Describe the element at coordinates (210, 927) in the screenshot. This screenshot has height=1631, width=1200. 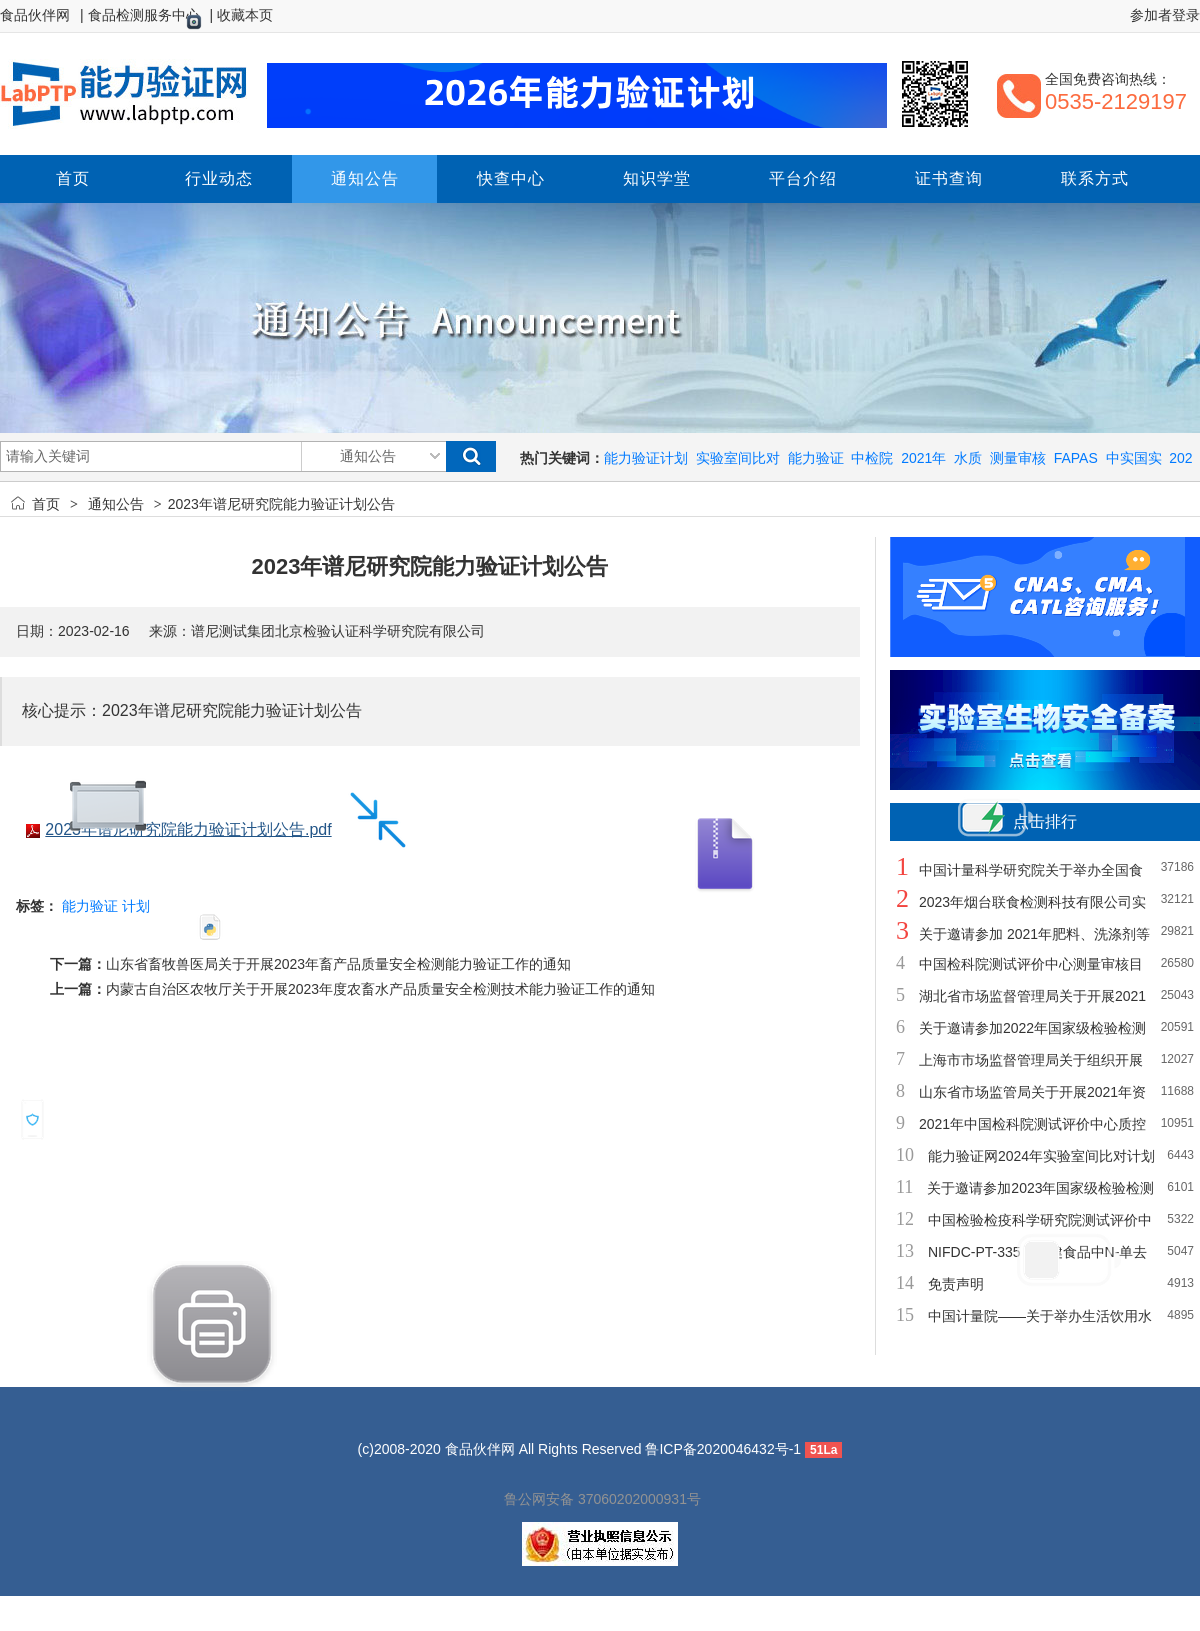
I see `a python script or source code file` at that location.